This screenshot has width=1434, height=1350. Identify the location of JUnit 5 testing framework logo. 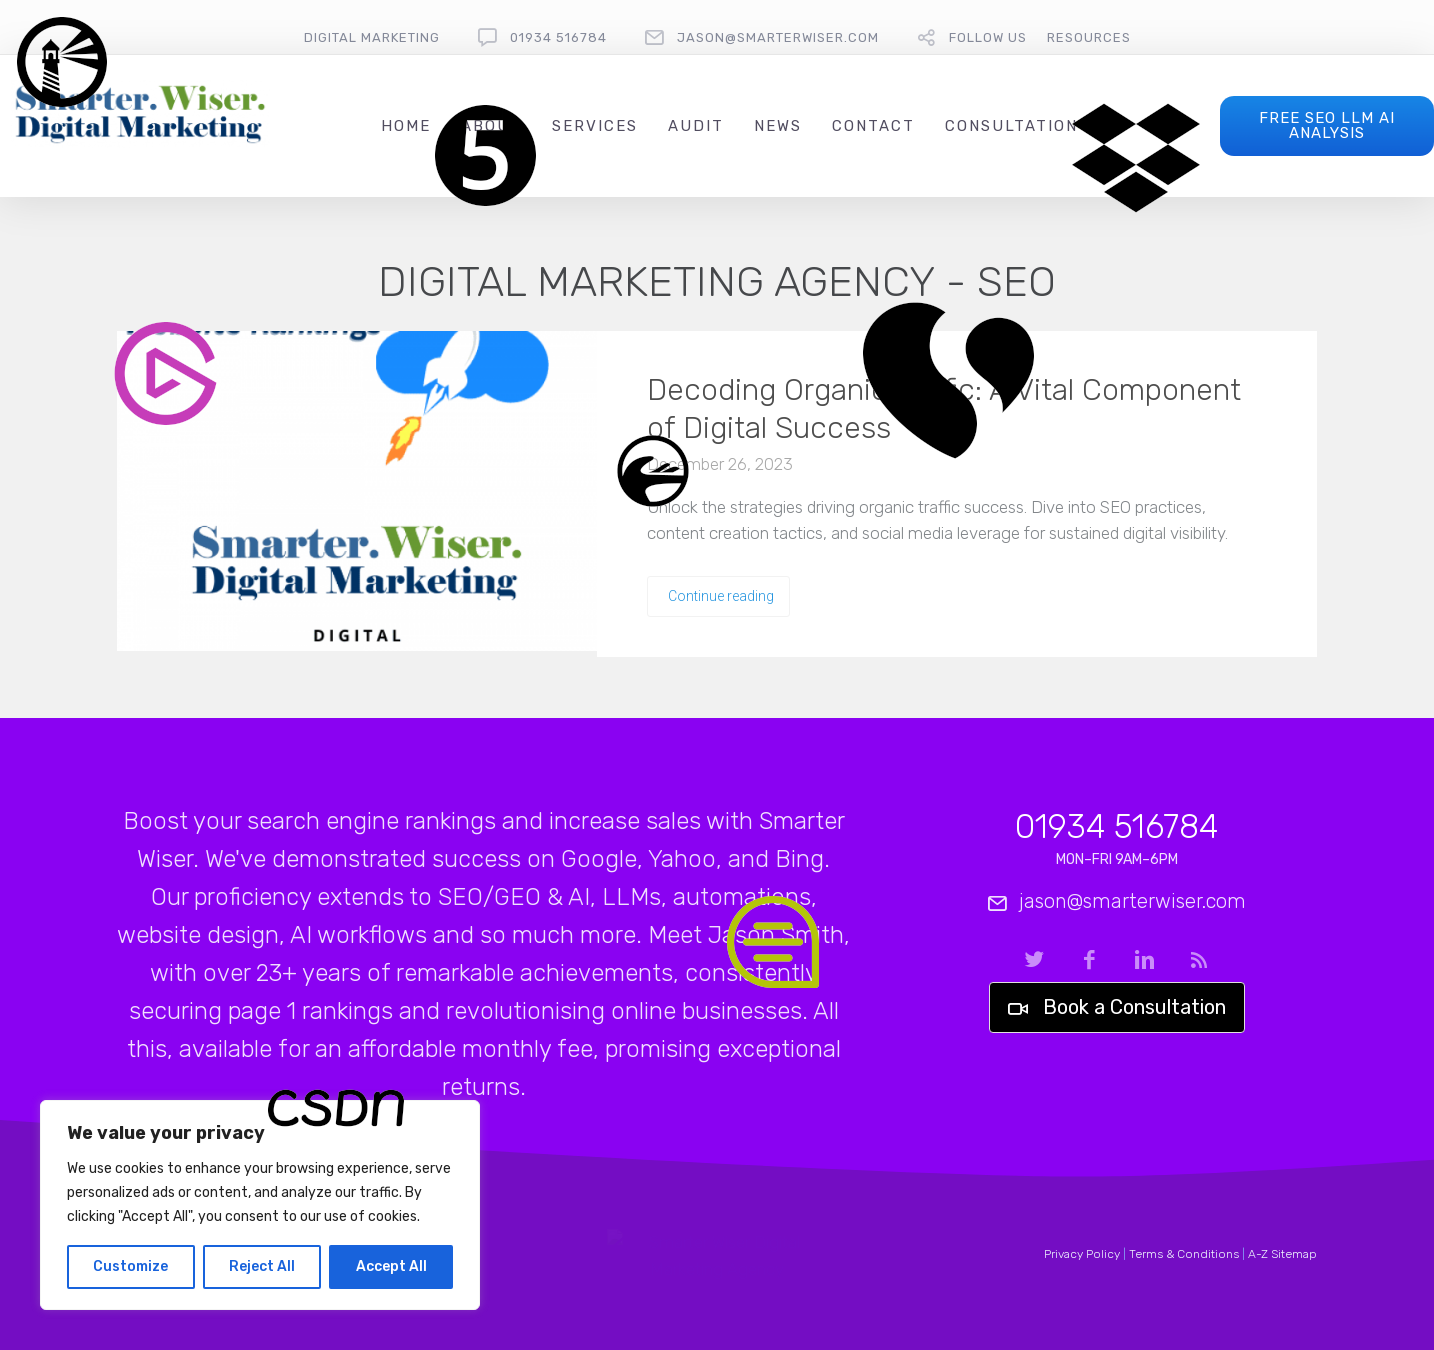
(485, 155).